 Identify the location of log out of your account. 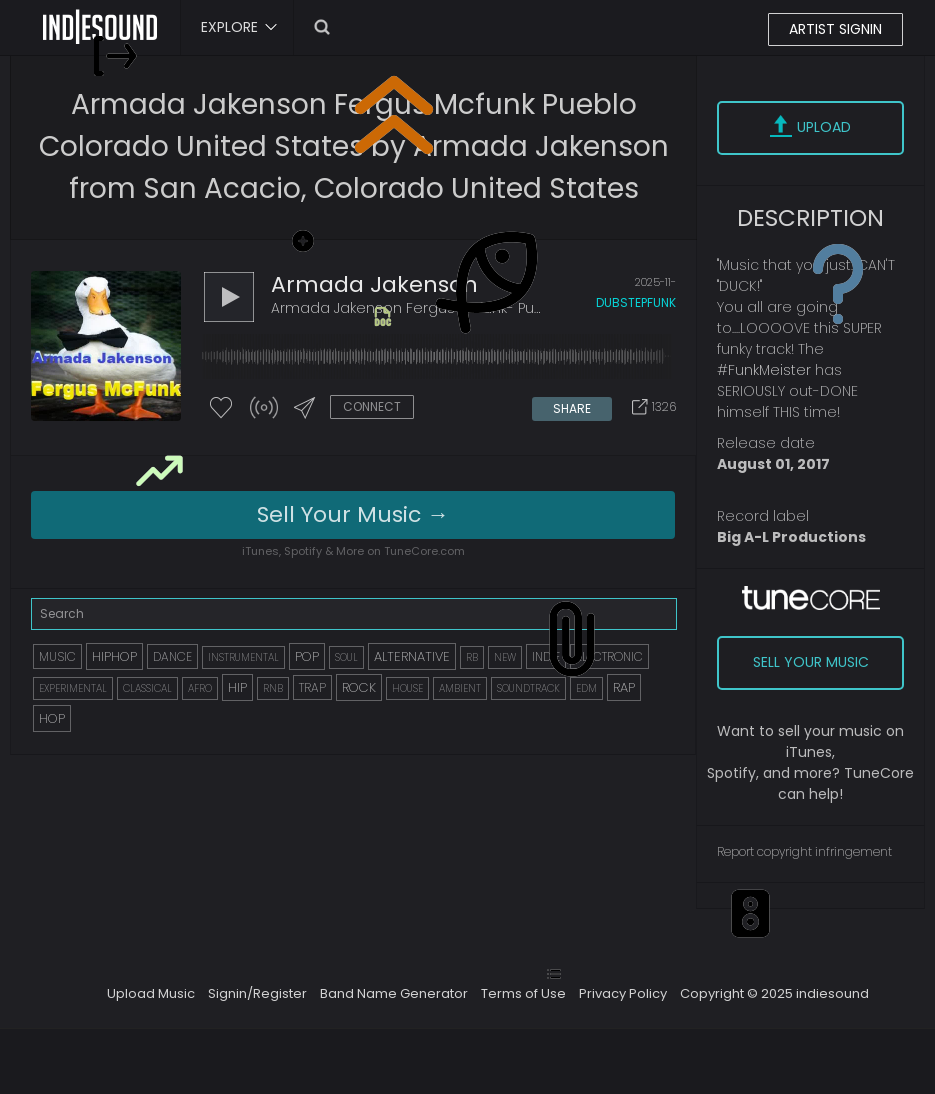
(114, 56).